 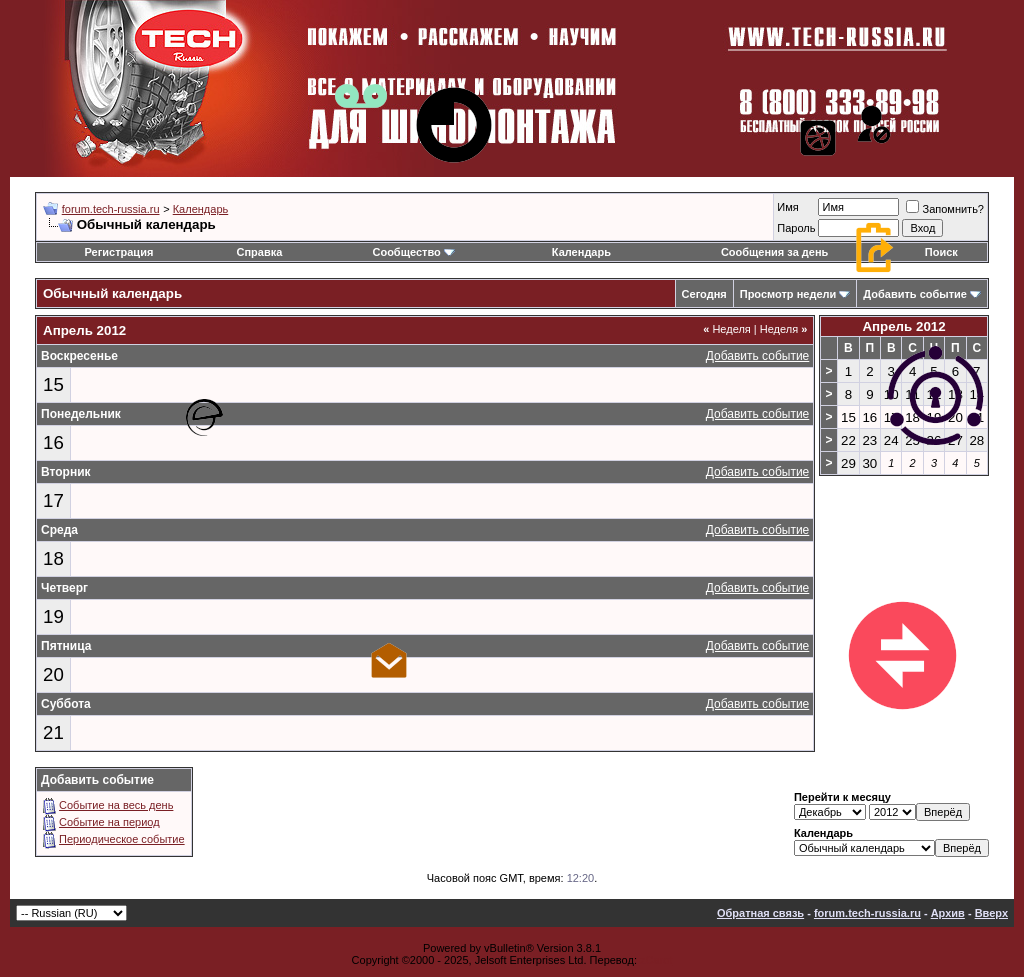 What do you see at coordinates (871, 124) in the screenshot?
I see `block or ban a user` at bounding box center [871, 124].